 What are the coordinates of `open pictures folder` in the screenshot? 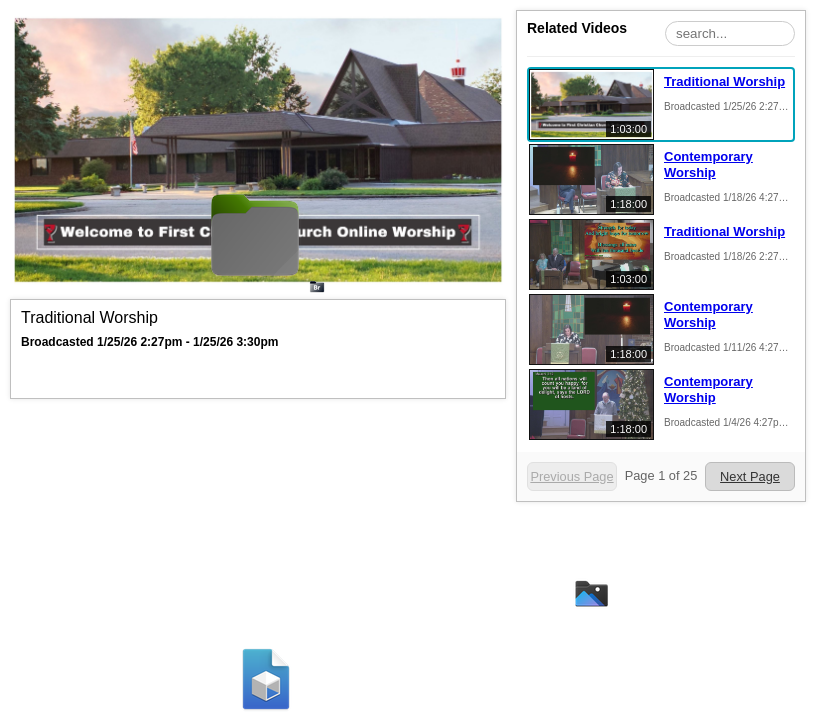 It's located at (591, 594).